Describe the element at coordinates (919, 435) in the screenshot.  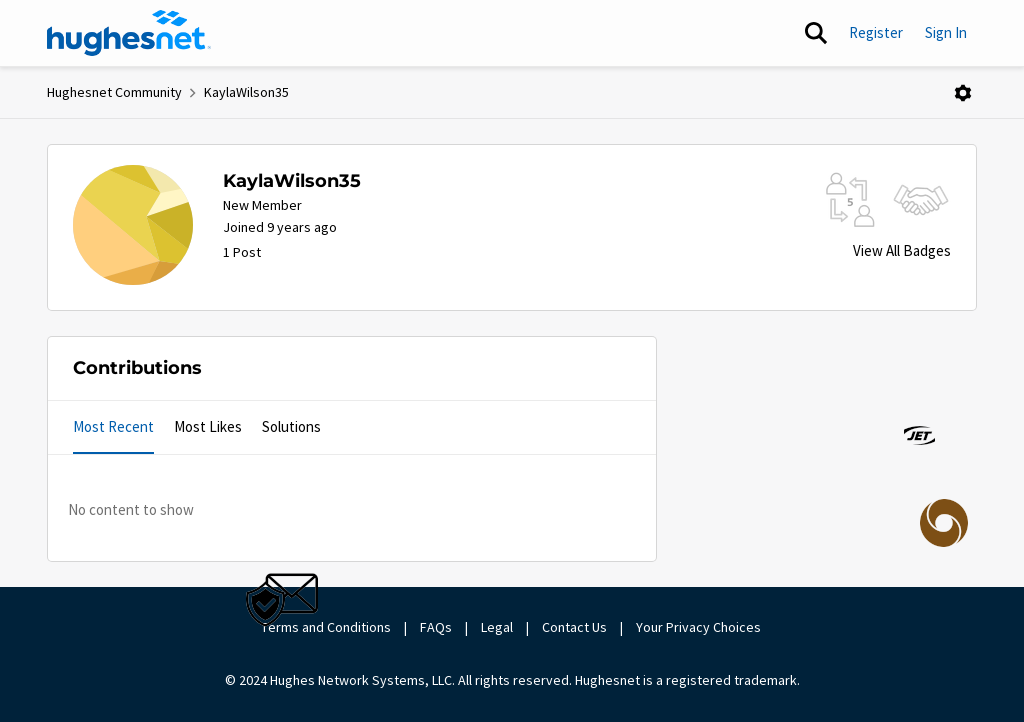
I see `jet.com logo` at that location.